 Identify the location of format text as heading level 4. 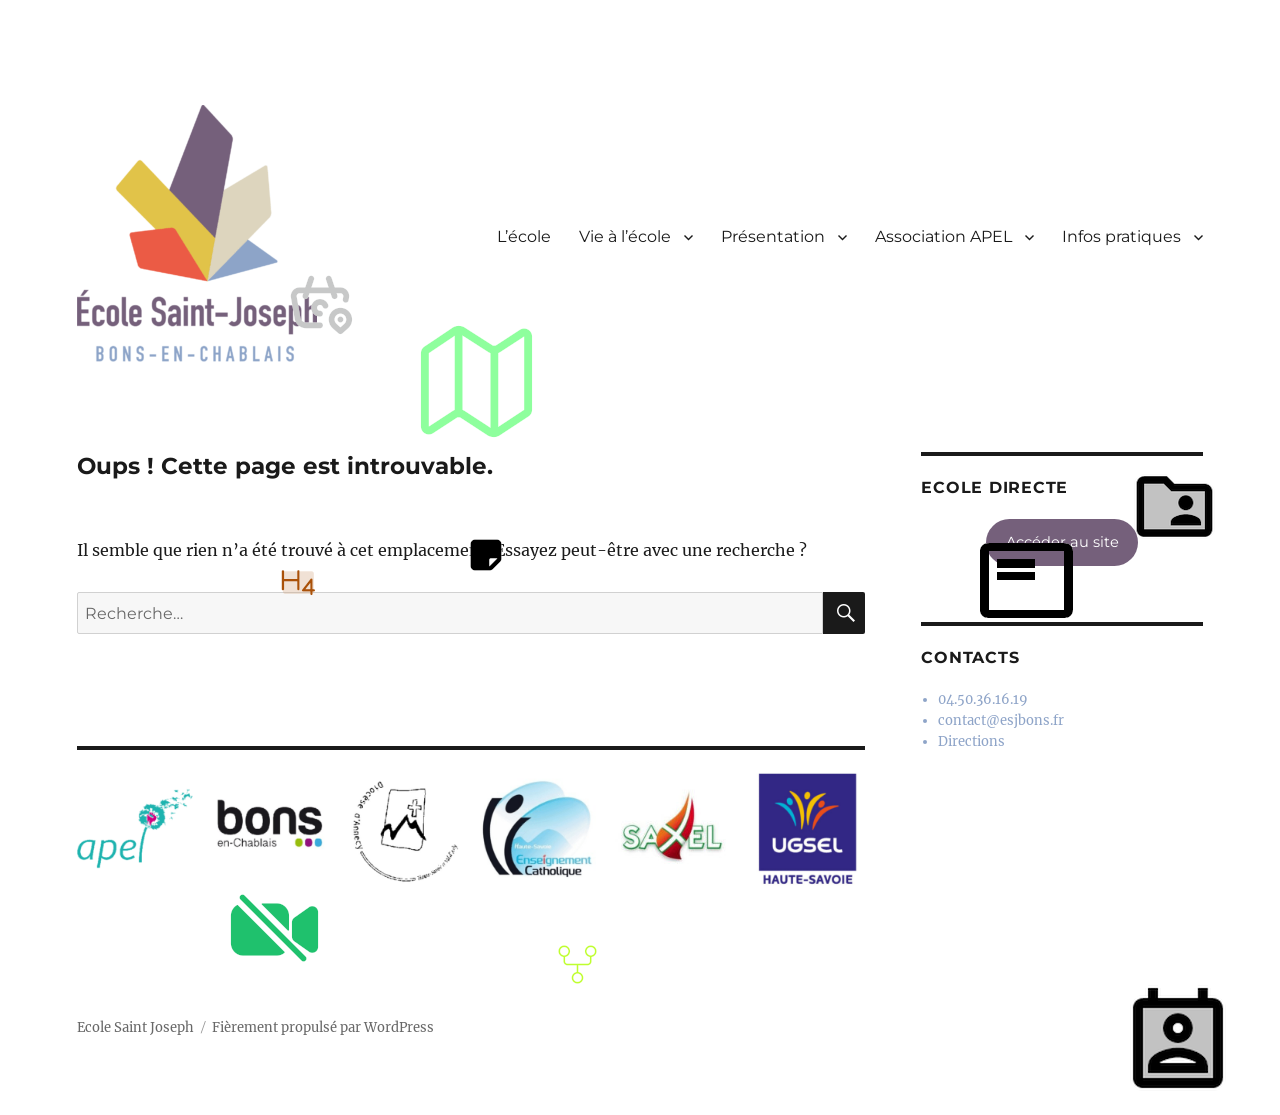
(296, 582).